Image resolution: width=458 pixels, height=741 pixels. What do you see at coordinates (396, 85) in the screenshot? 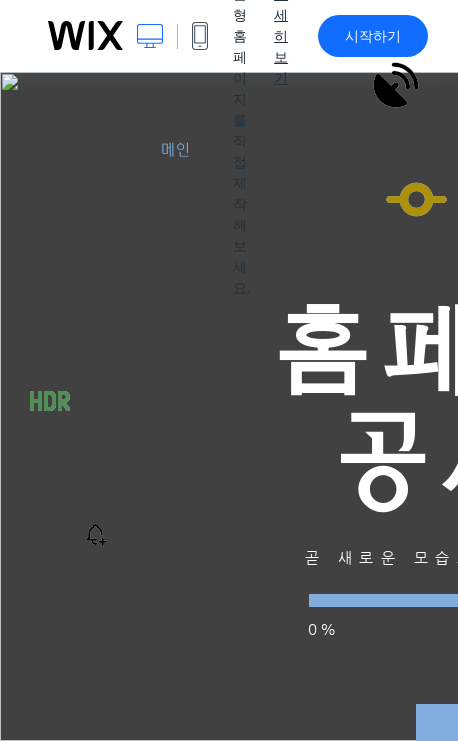
I see `access satellite or broadcast settings` at bounding box center [396, 85].